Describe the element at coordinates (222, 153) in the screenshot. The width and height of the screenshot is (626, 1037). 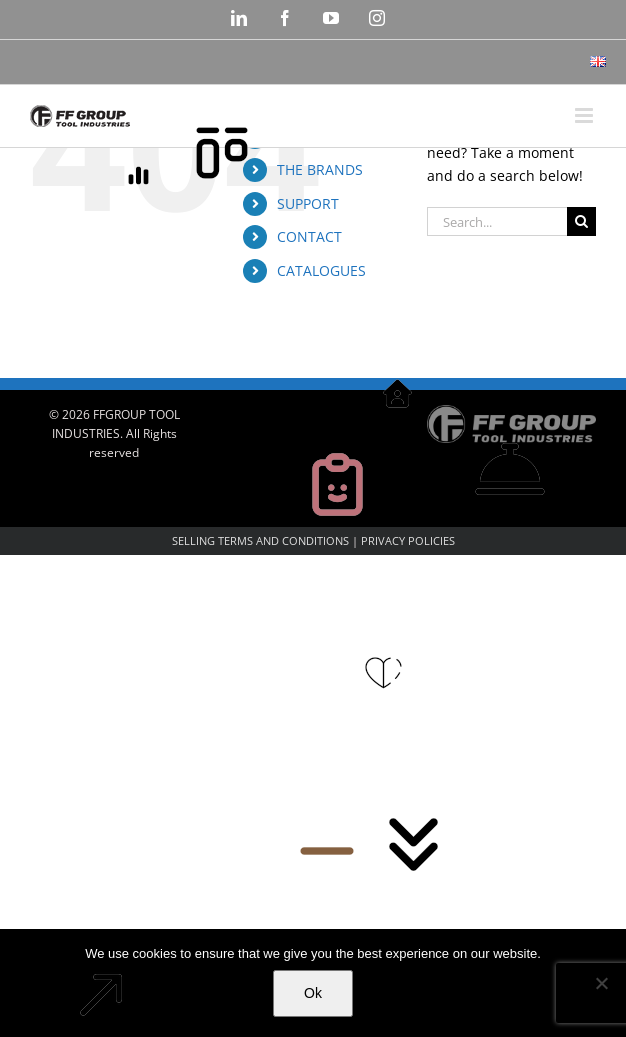
I see `switch to kanban board view` at that location.